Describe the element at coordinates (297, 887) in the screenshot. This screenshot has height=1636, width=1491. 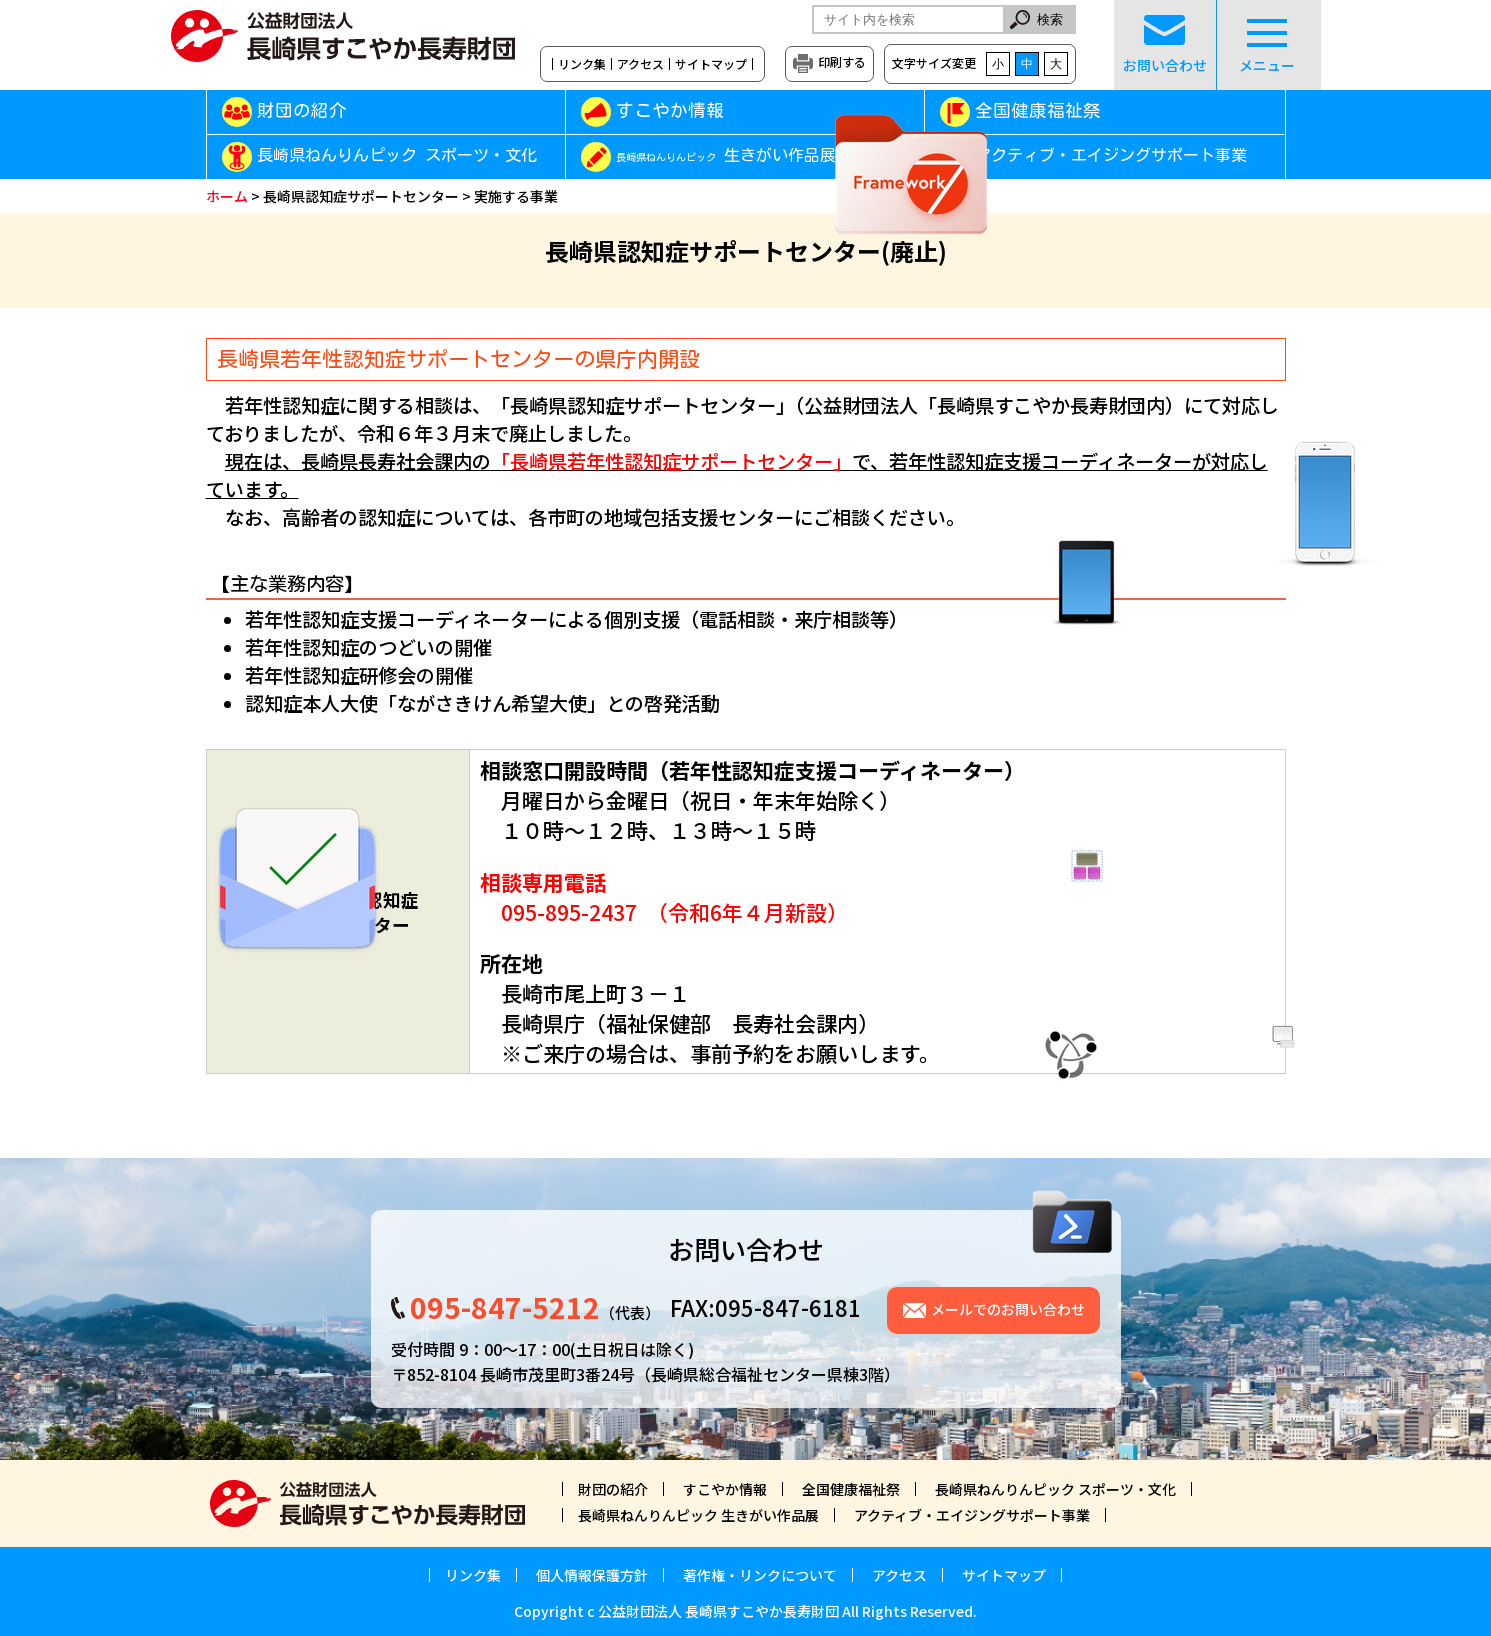
I see `mark email as not junk or spam` at that location.